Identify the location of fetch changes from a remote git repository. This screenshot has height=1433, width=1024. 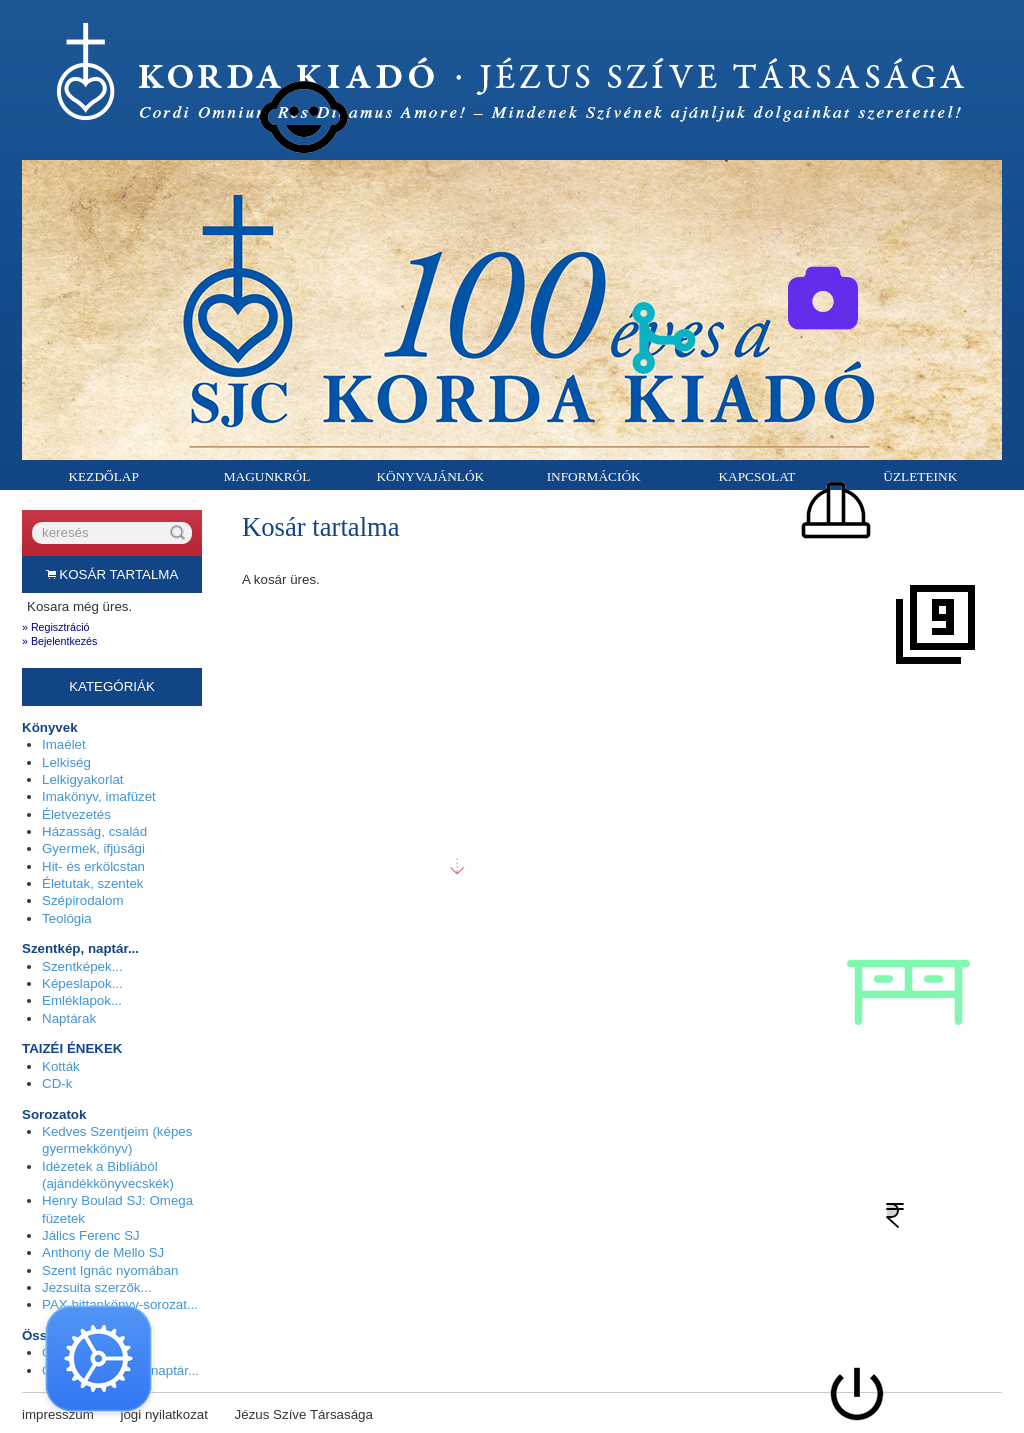
(456, 866).